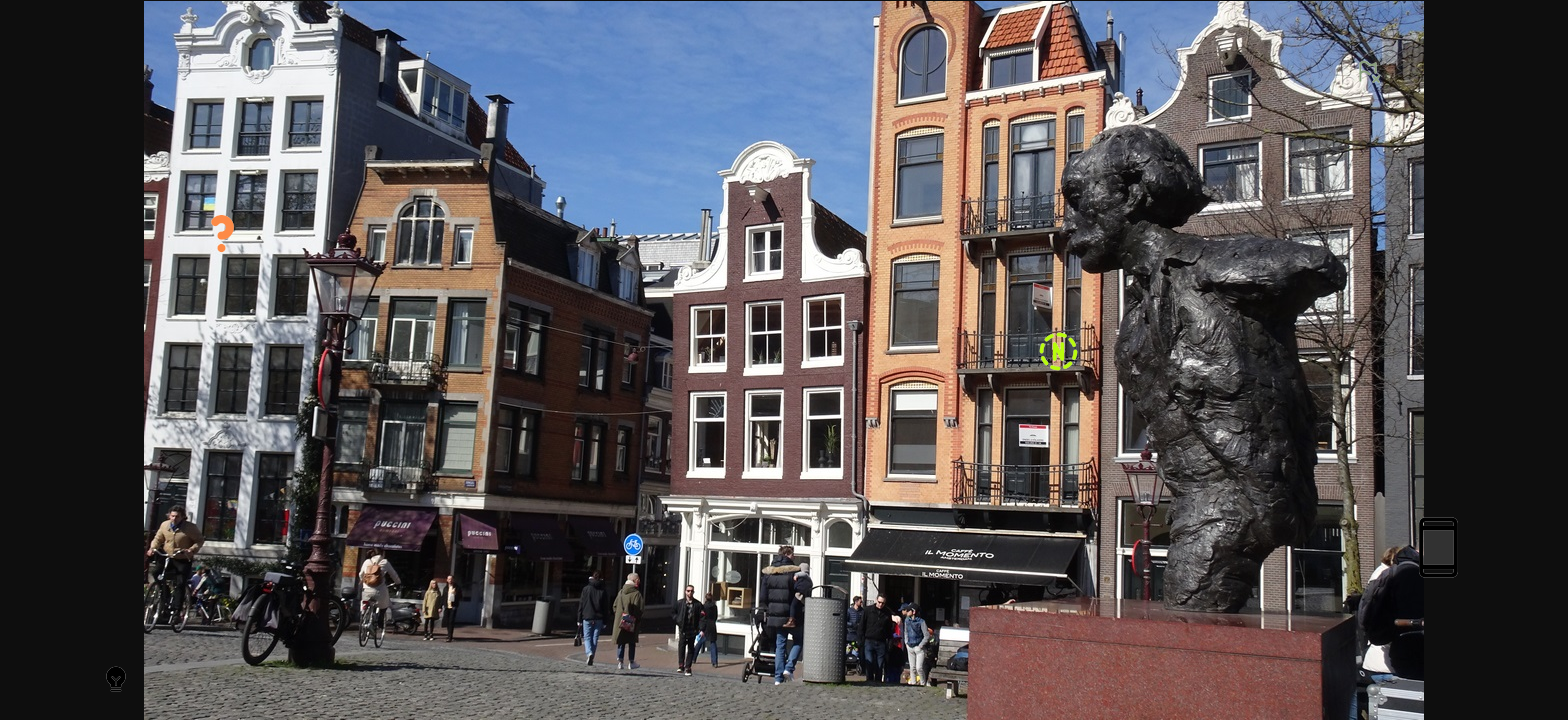 This screenshot has width=1568, height=720. Describe the element at coordinates (1438, 547) in the screenshot. I see `switch to mobile view` at that location.